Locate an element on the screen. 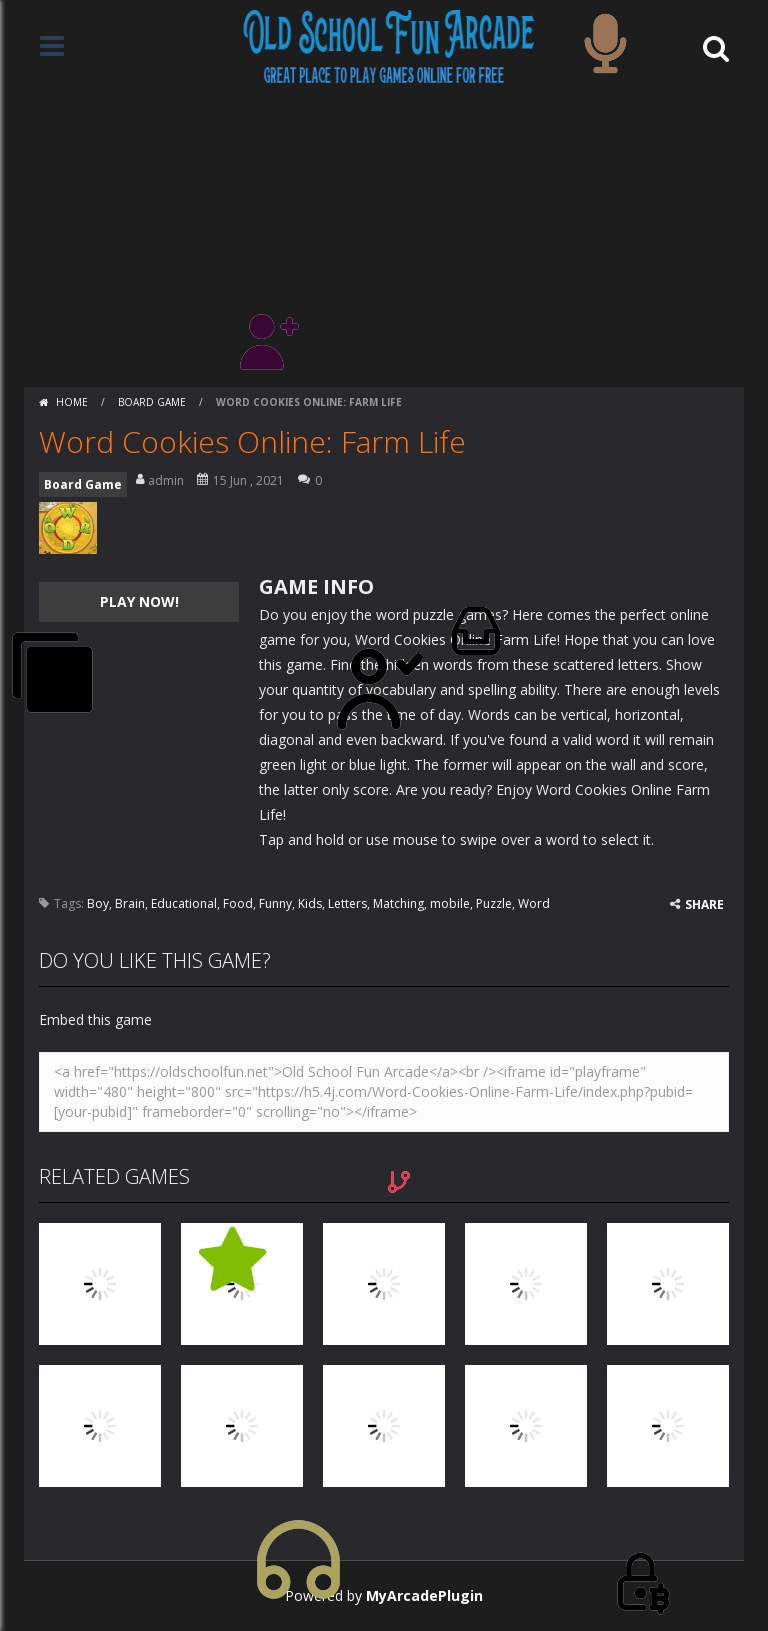  secure bitcoin wallet or storage is located at coordinates (640, 1581).